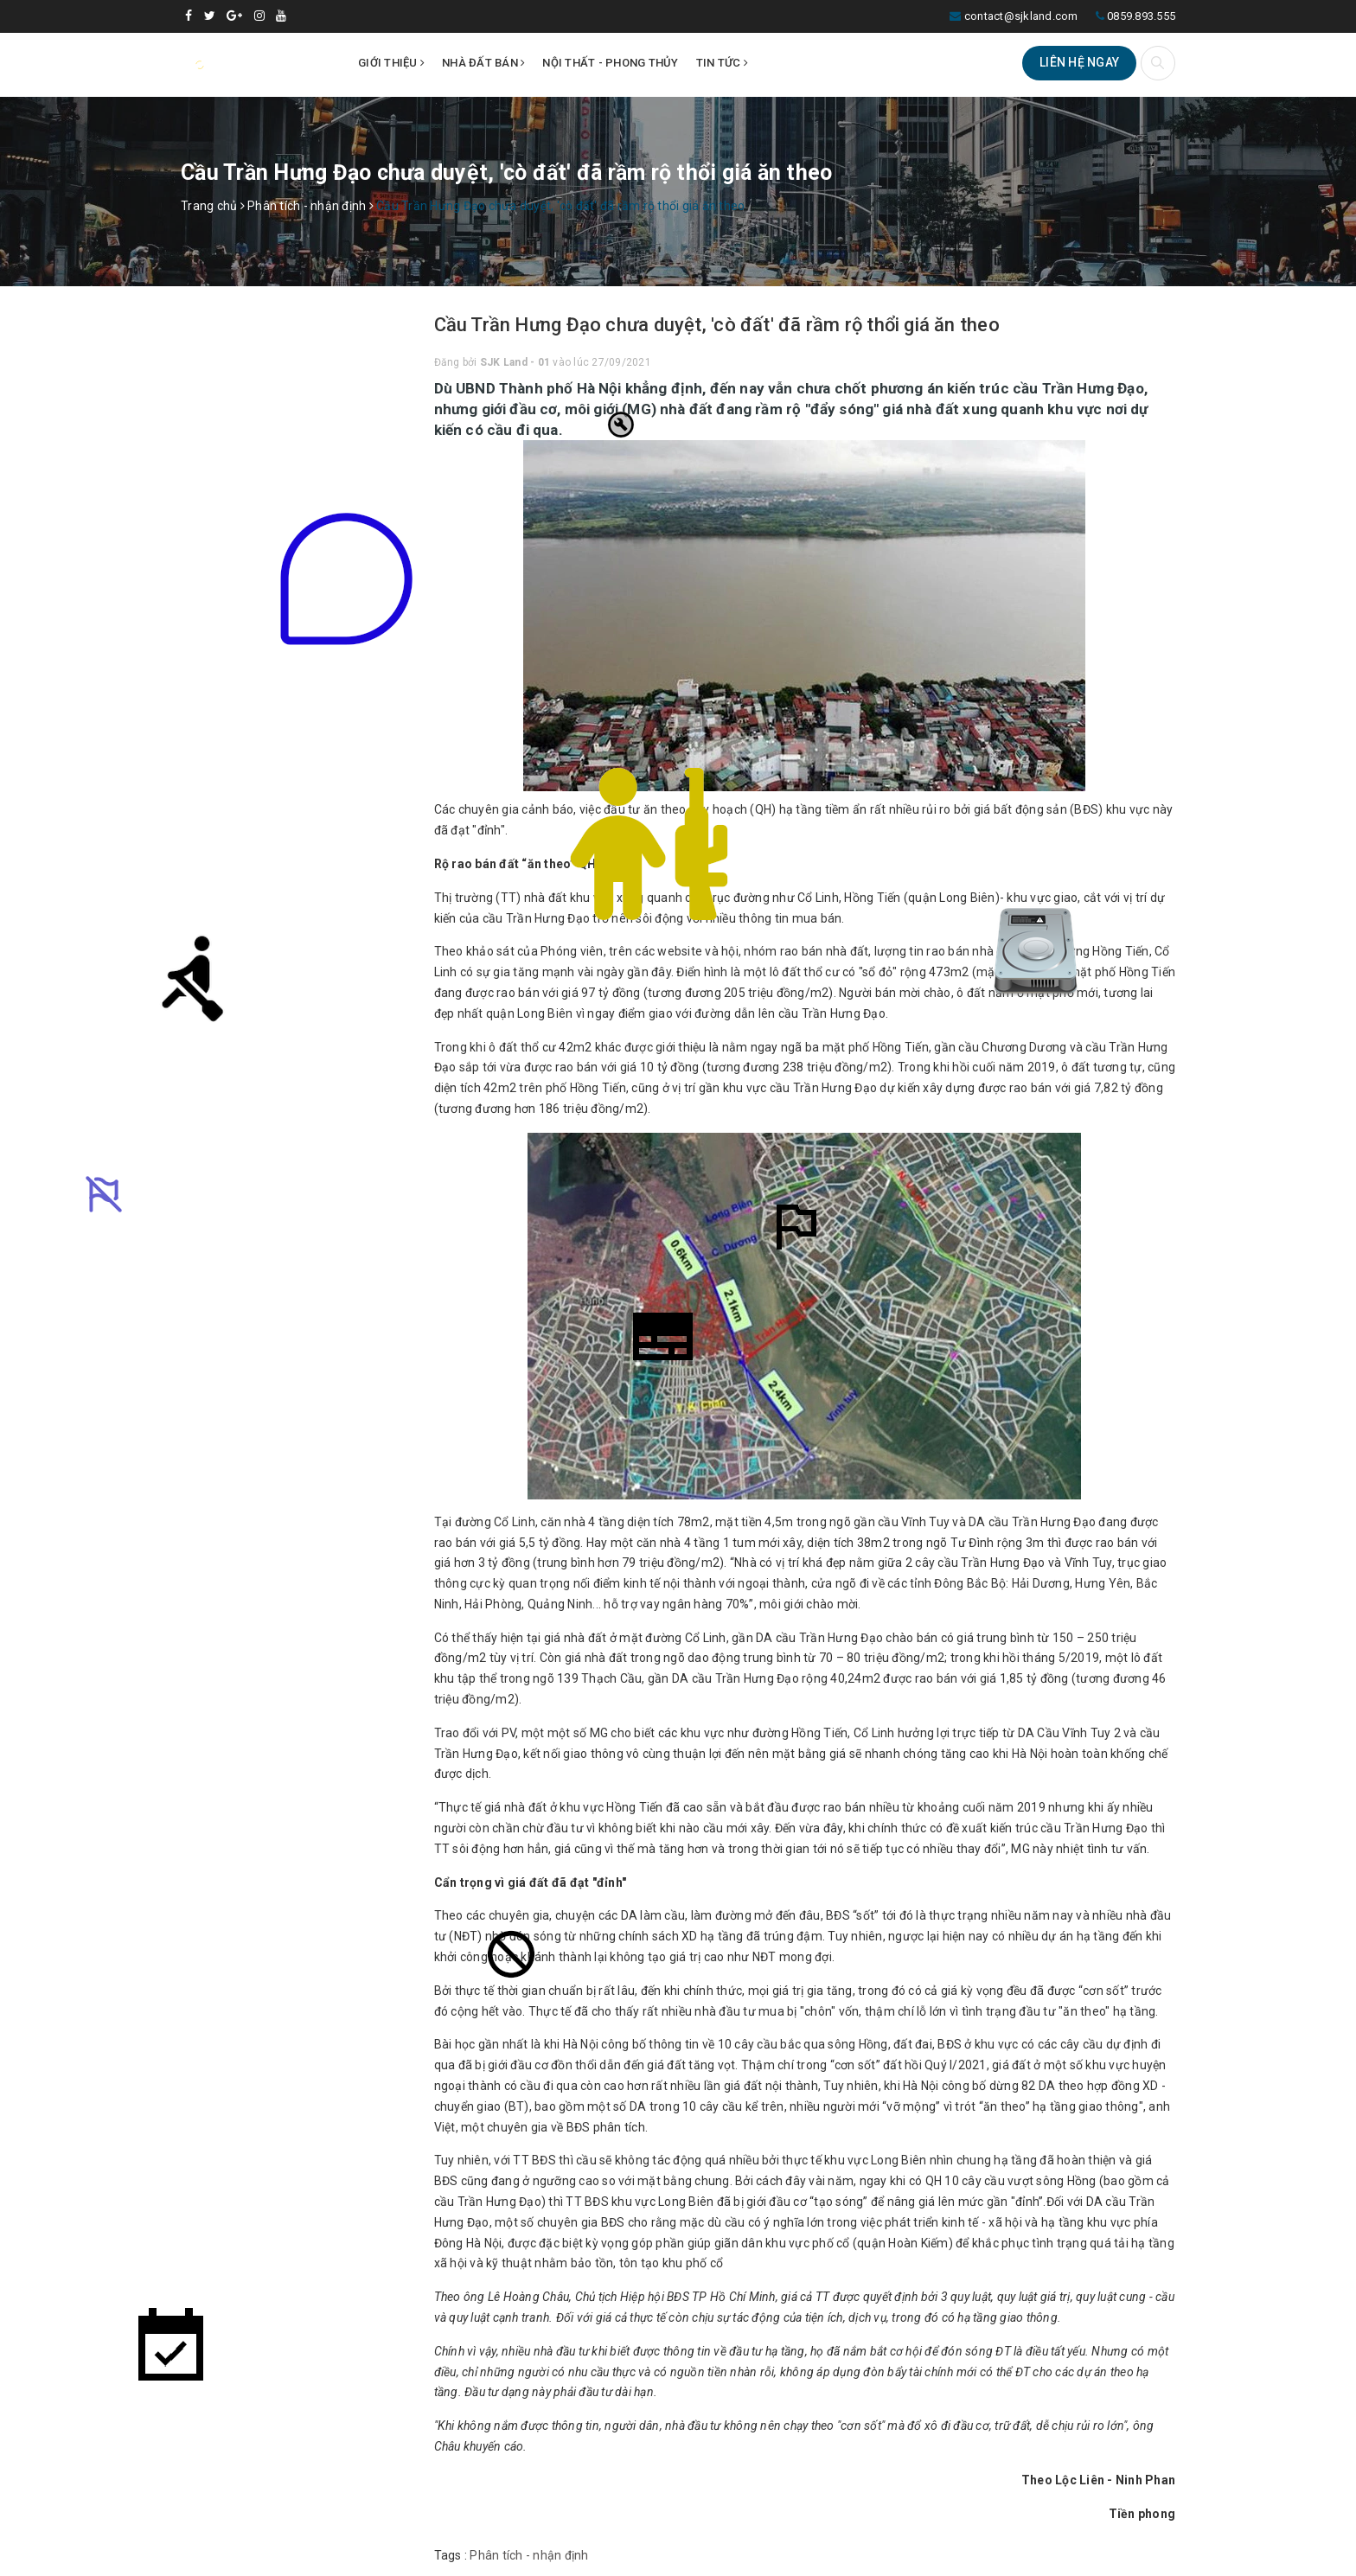  Describe the element at coordinates (343, 581) in the screenshot. I see `open chat or messaging` at that location.